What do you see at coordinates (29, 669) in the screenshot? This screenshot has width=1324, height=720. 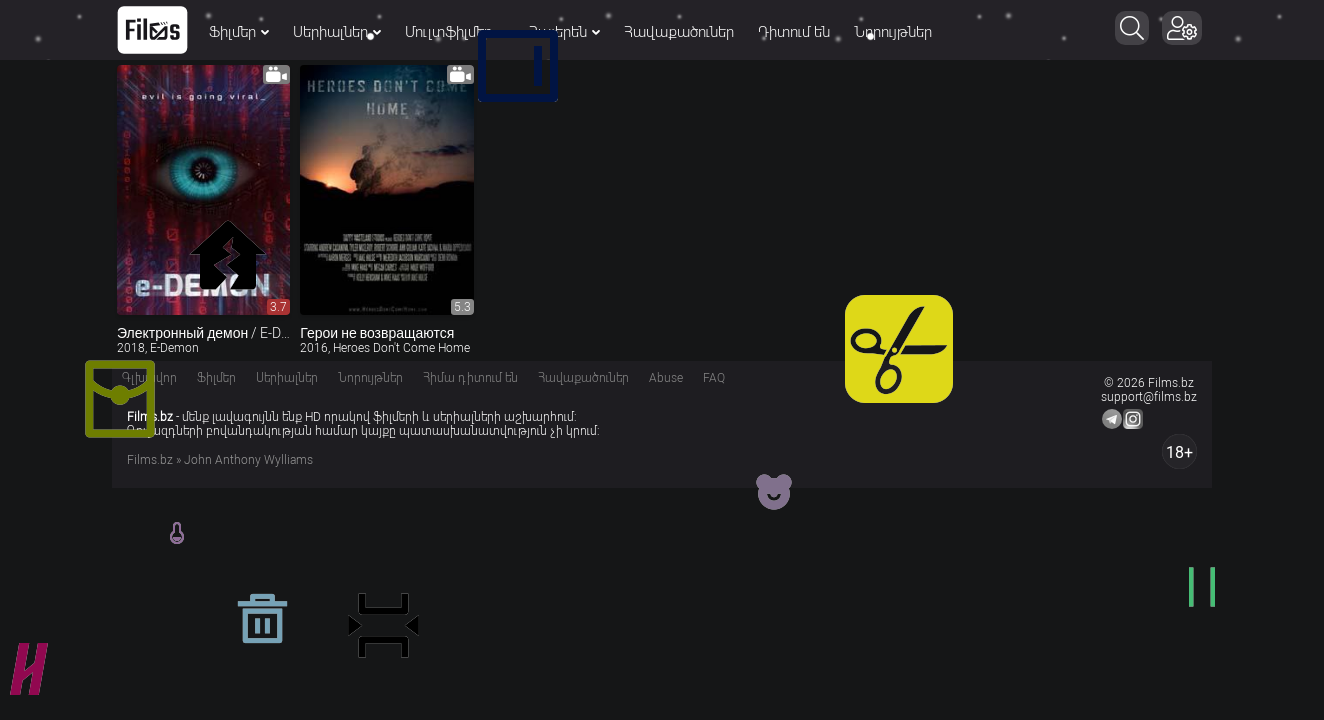 I see `handshake app or platform logo` at bounding box center [29, 669].